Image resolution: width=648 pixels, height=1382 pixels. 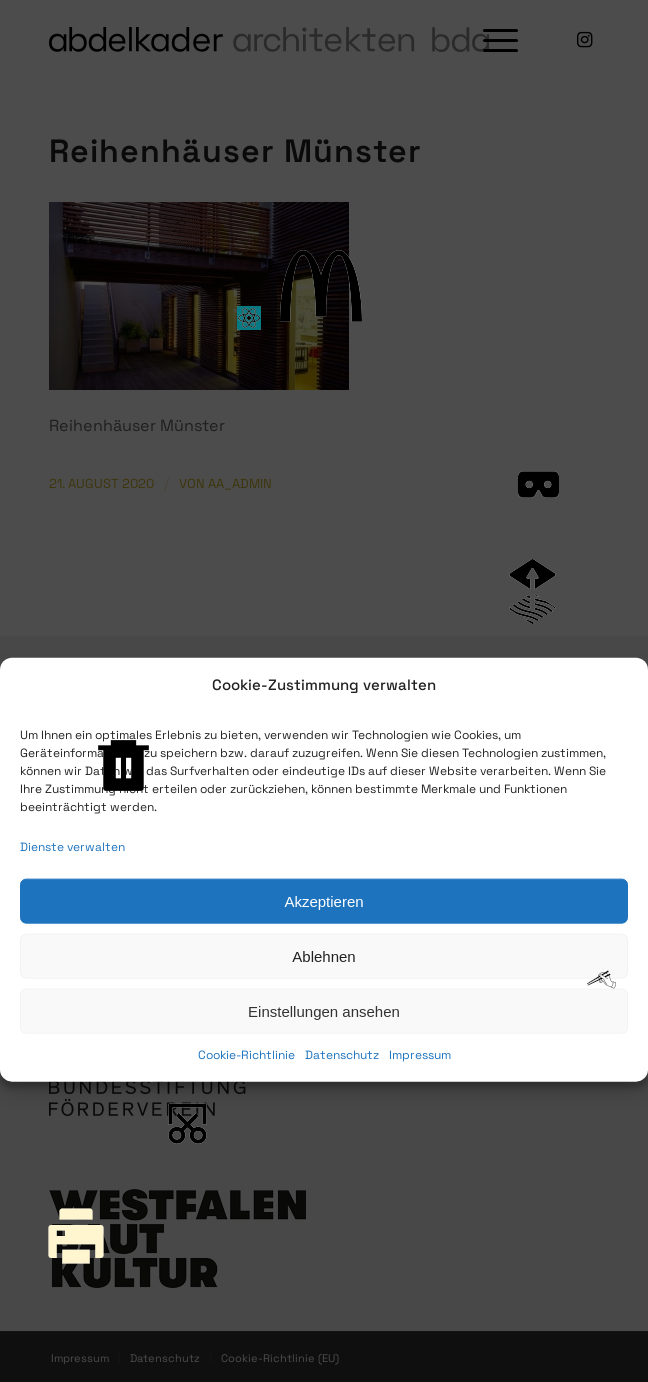 What do you see at coordinates (76, 1236) in the screenshot?
I see `print the current document` at bounding box center [76, 1236].